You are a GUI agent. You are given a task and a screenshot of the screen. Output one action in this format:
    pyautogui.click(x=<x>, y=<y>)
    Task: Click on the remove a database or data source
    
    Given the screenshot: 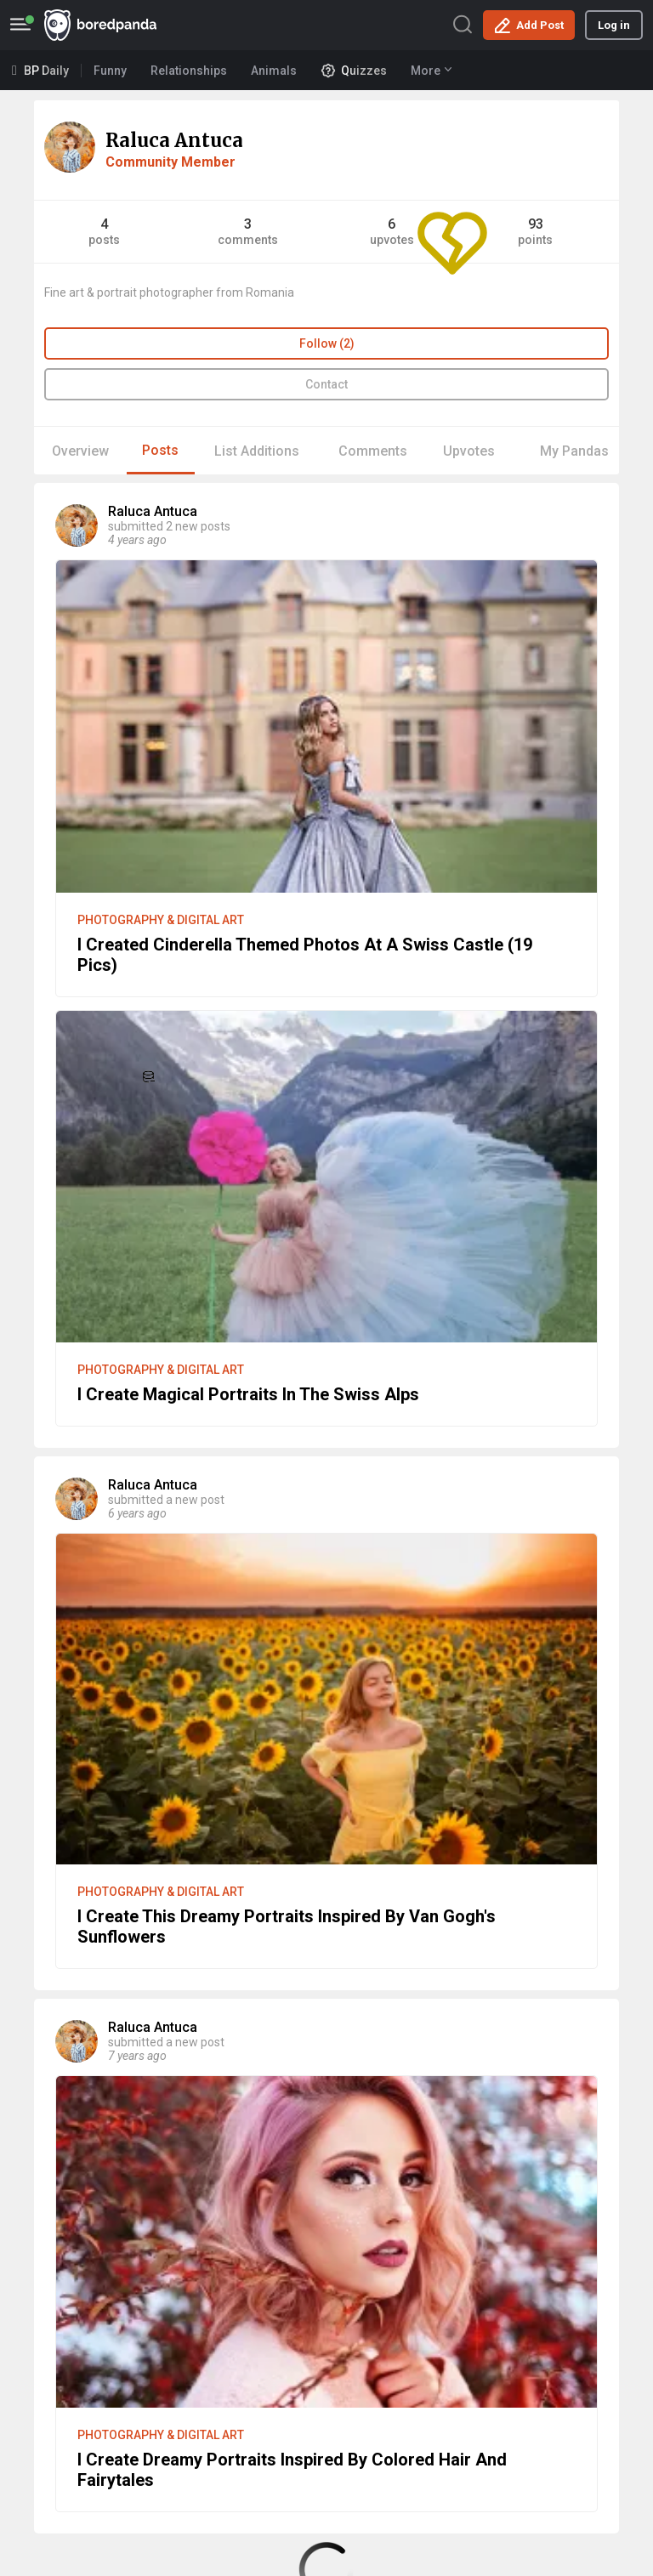 What is the action you would take?
    pyautogui.click(x=148, y=1076)
    